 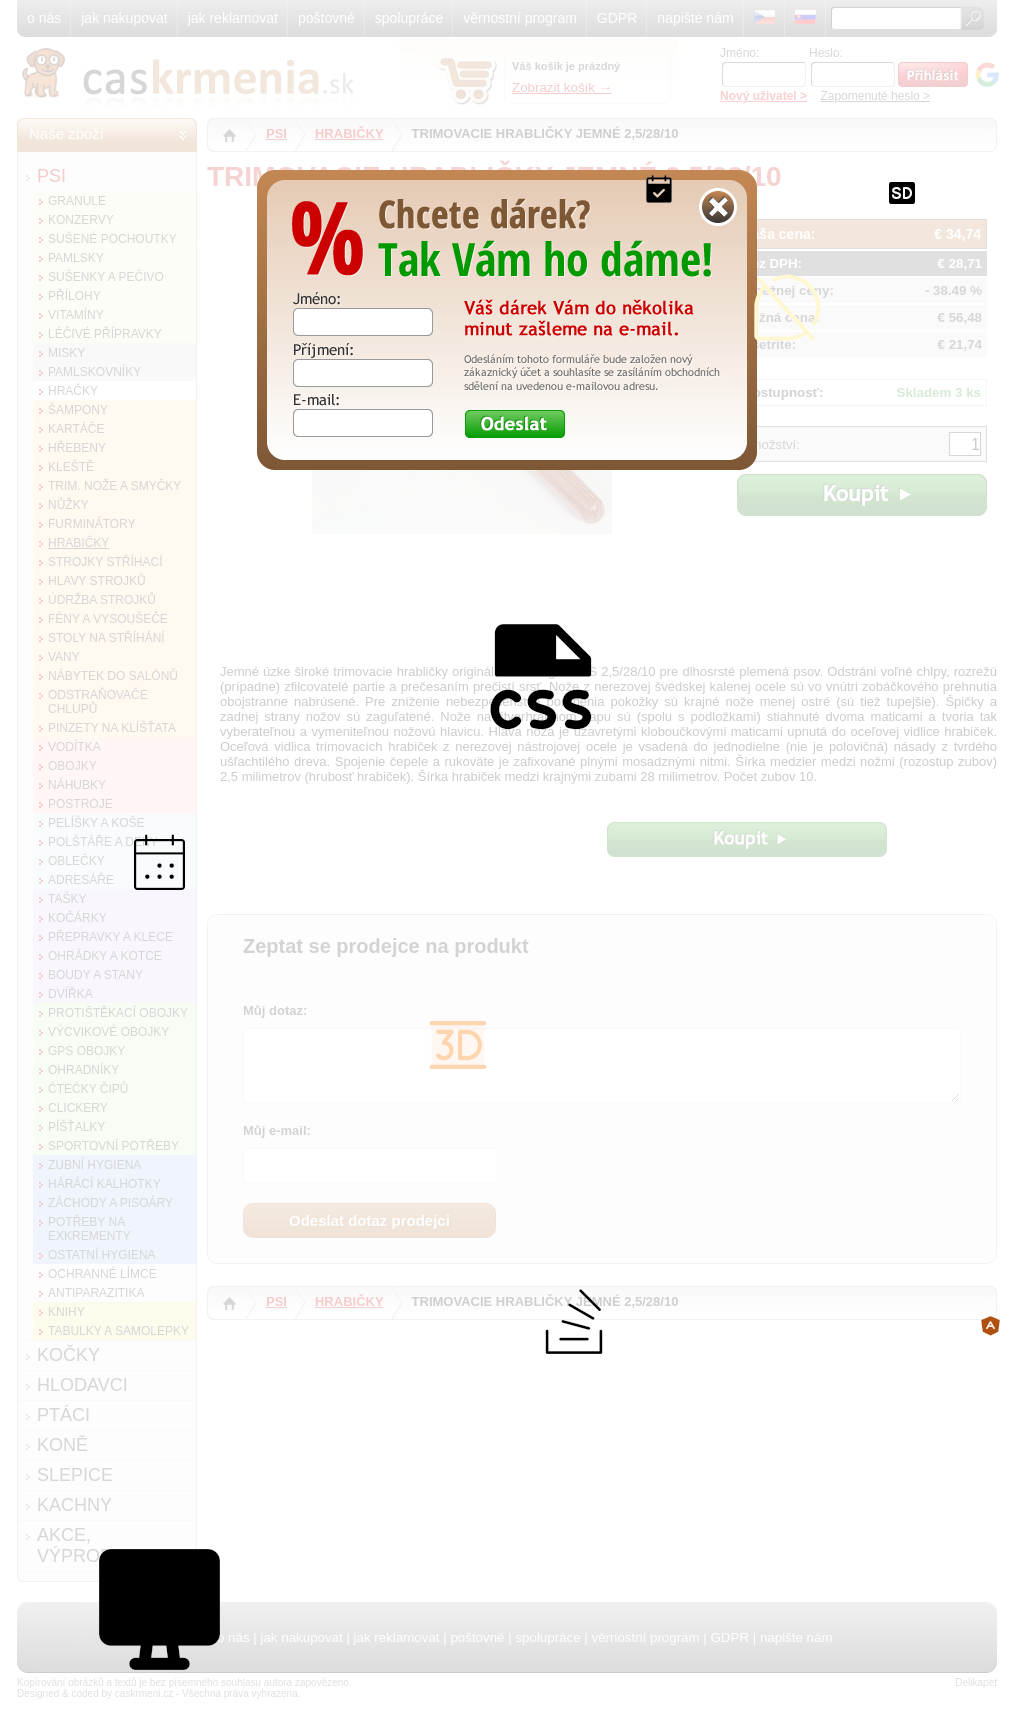 What do you see at coordinates (786, 309) in the screenshot?
I see `mute or disable chat notifications` at bounding box center [786, 309].